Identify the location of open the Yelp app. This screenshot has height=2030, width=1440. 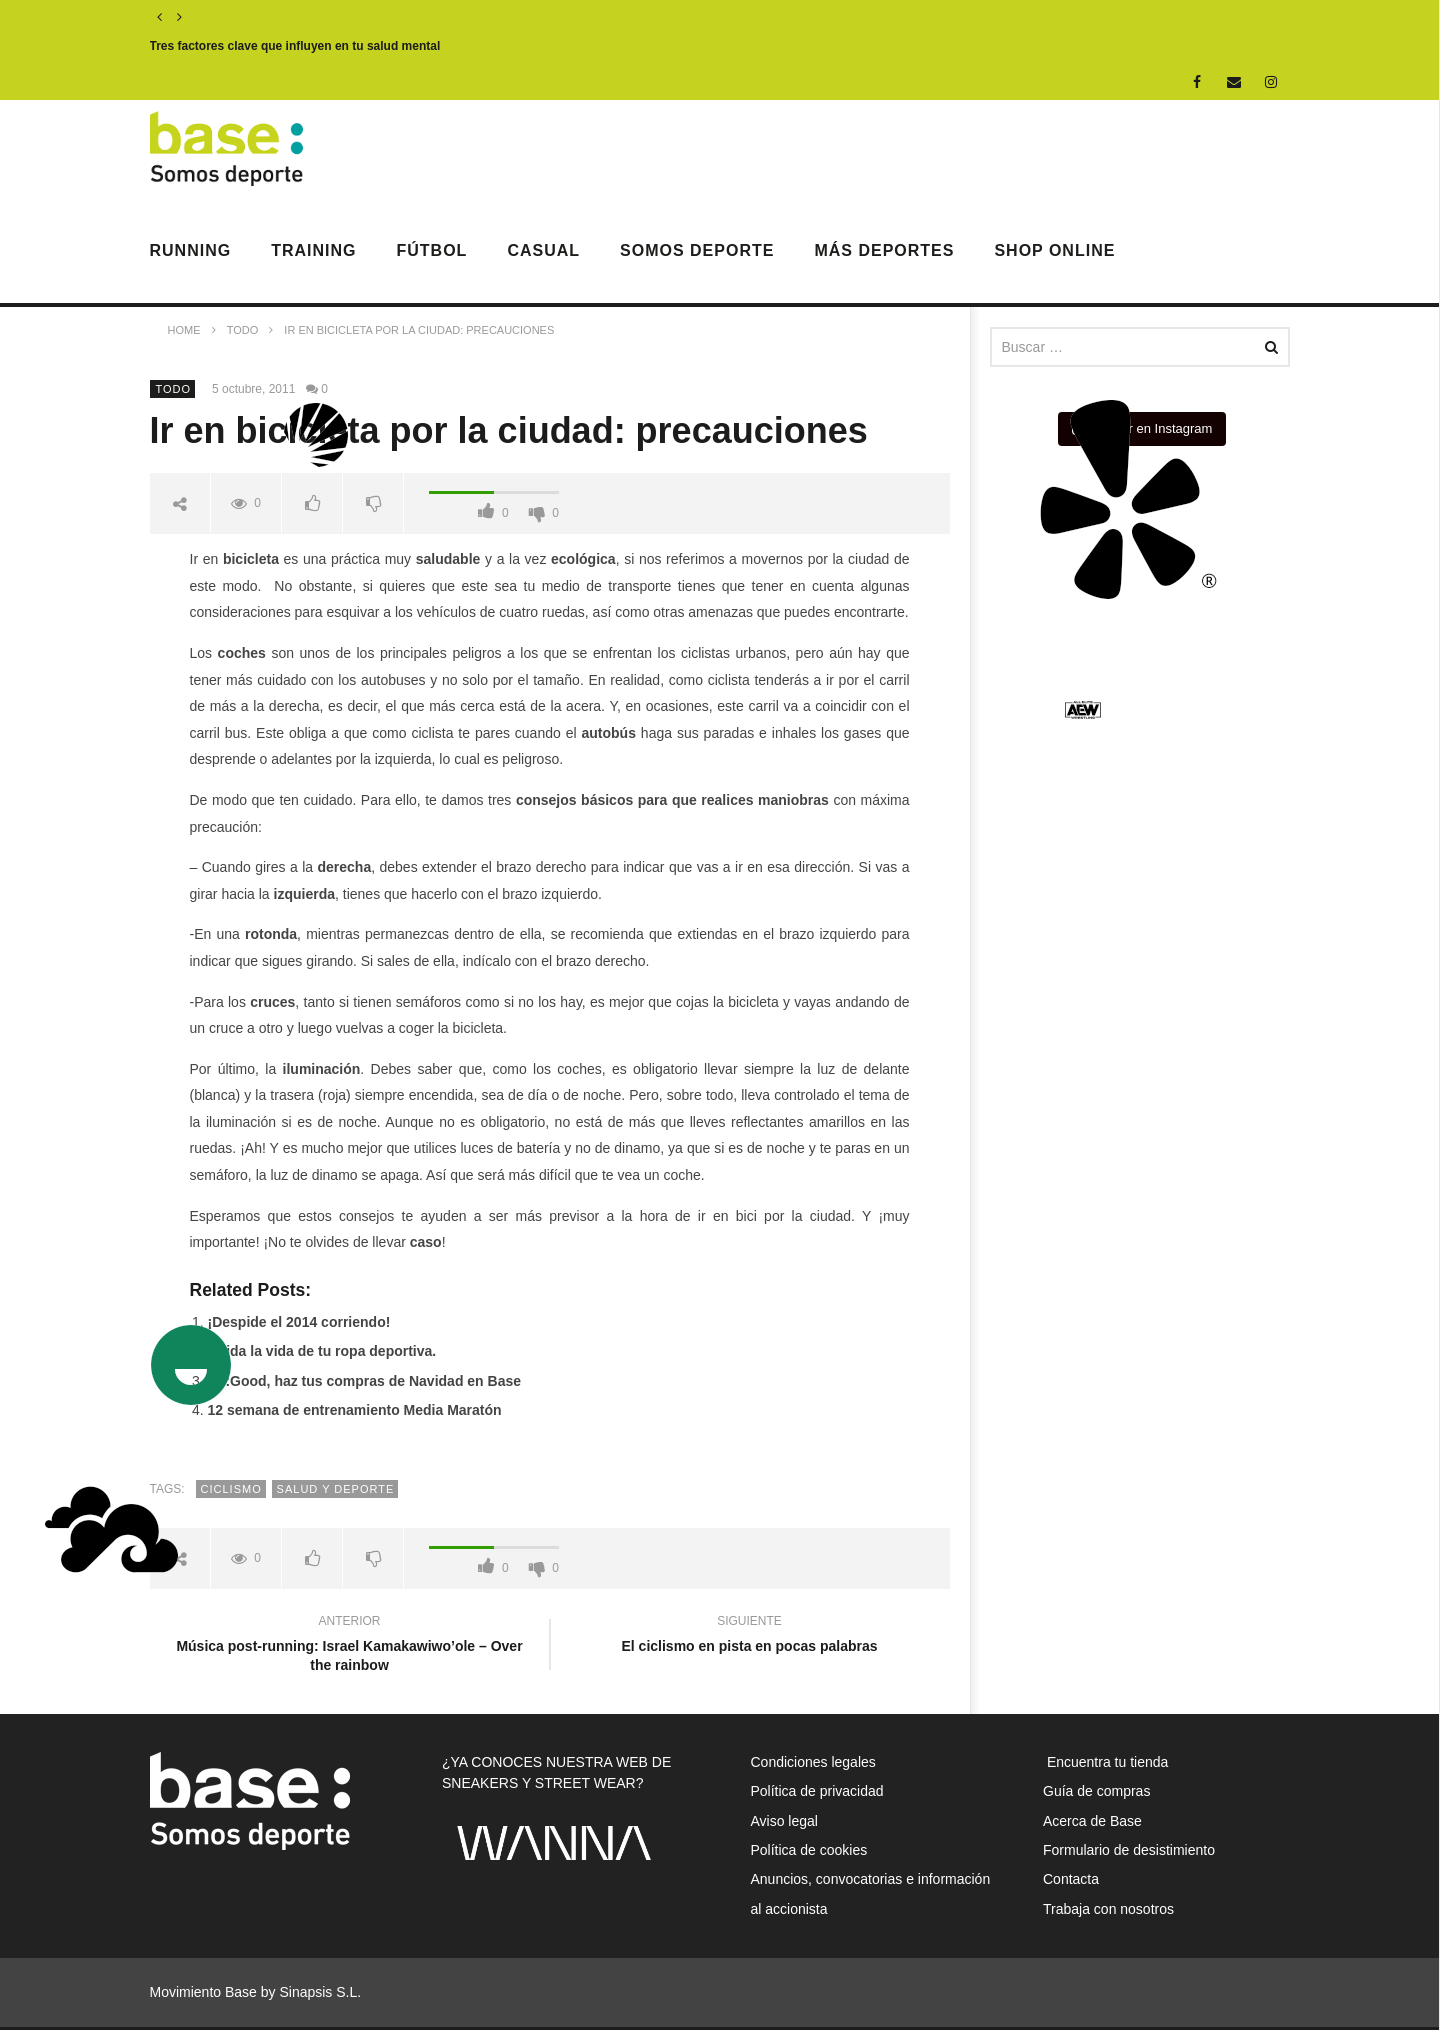
(1128, 499).